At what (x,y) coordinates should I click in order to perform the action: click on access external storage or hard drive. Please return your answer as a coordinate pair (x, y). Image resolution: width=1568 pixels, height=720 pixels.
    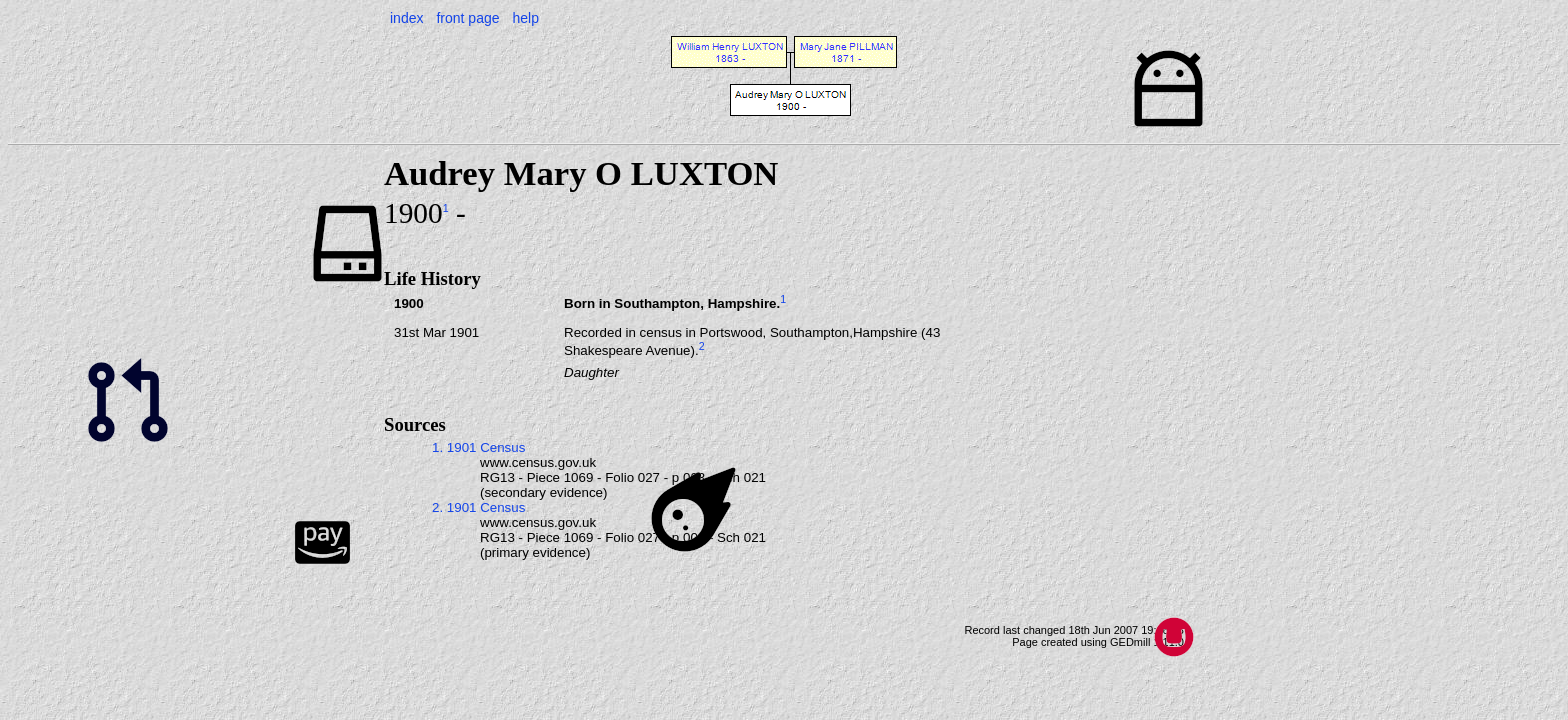
    Looking at the image, I should click on (347, 243).